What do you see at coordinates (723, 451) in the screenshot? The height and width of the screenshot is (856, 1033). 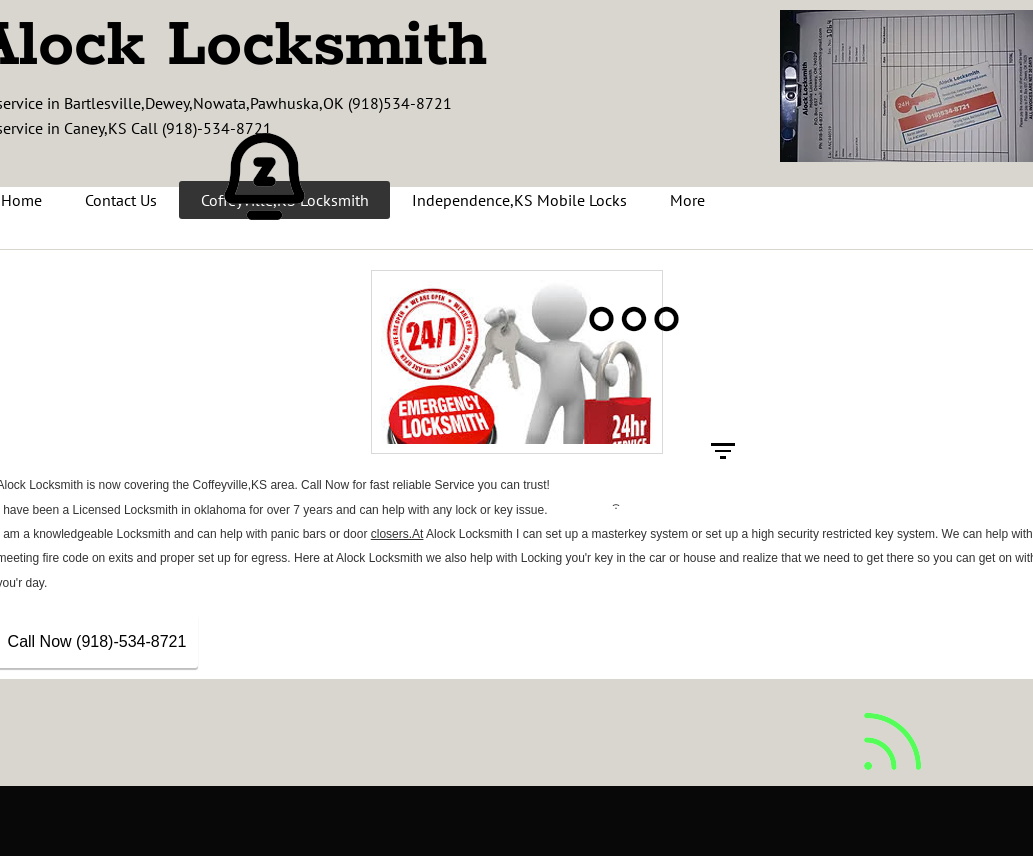 I see `filter or sort list items` at bounding box center [723, 451].